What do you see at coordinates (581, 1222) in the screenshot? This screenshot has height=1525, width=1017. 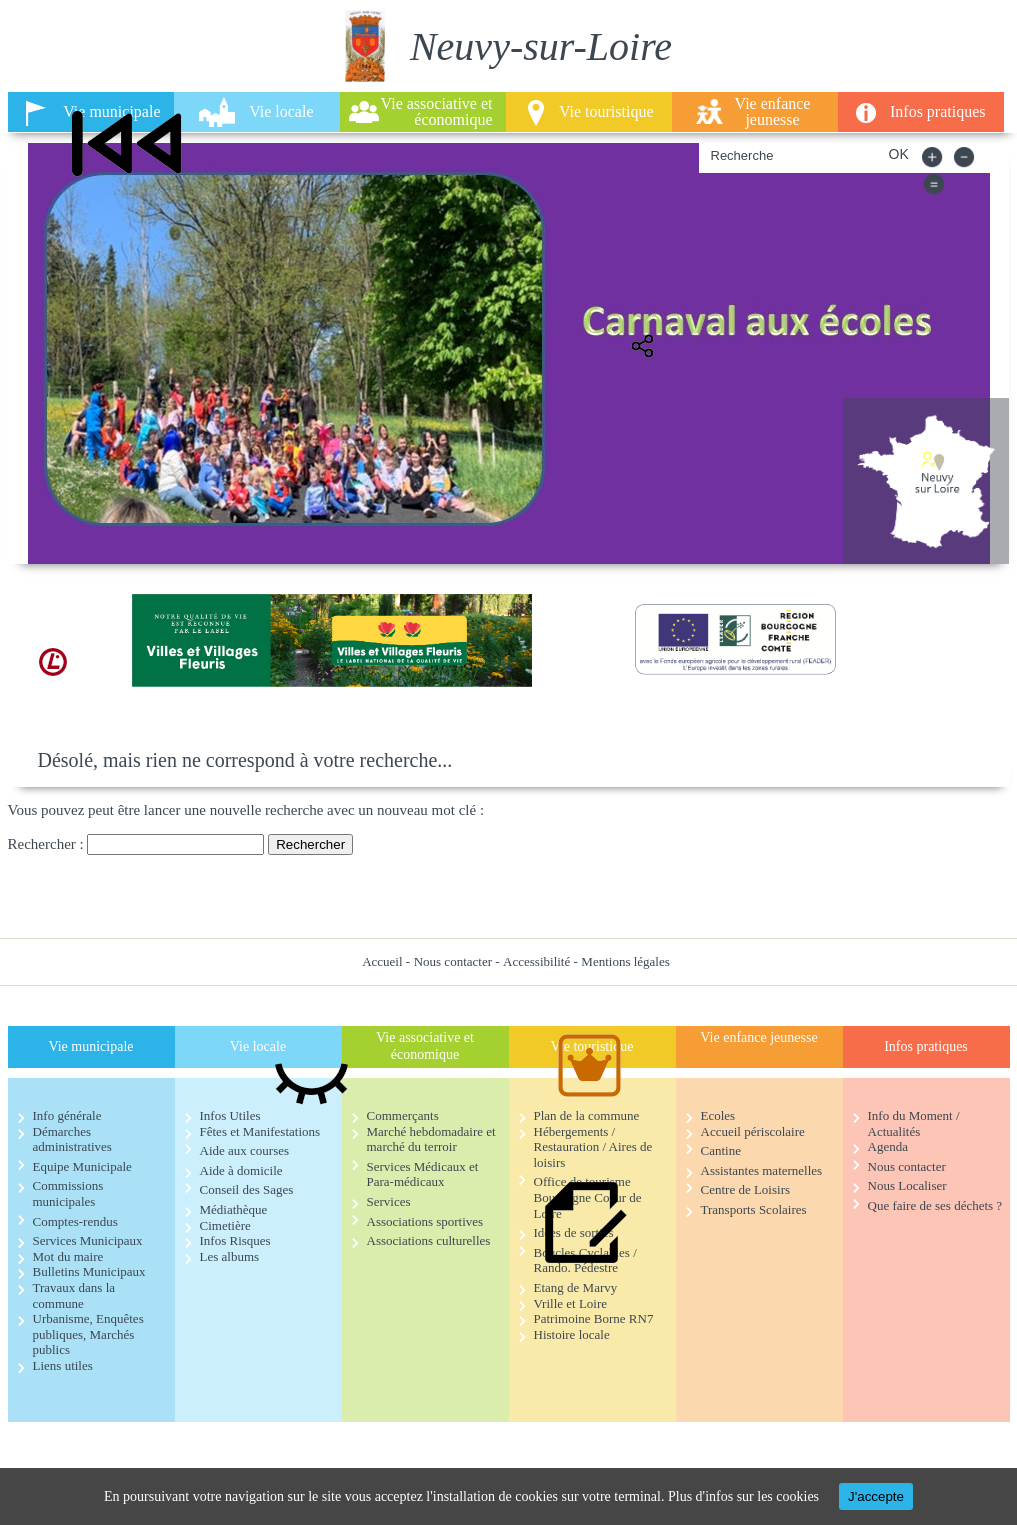 I see `edit a document or file` at bounding box center [581, 1222].